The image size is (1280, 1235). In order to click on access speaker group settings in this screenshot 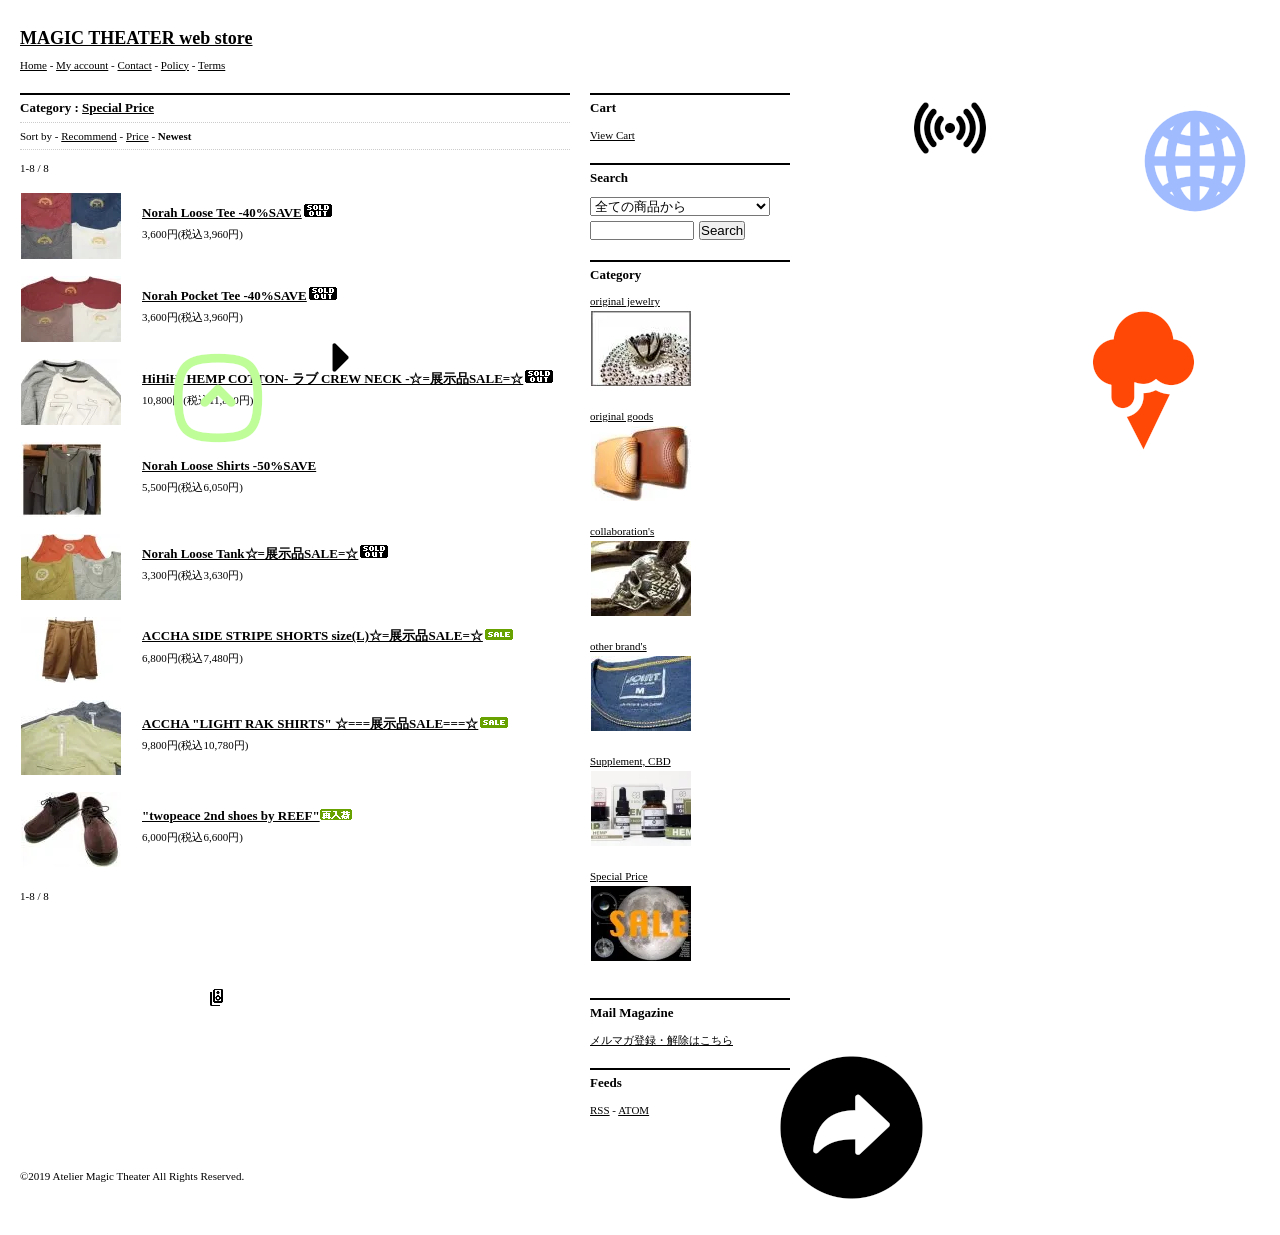, I will do `click(216, 997)`.